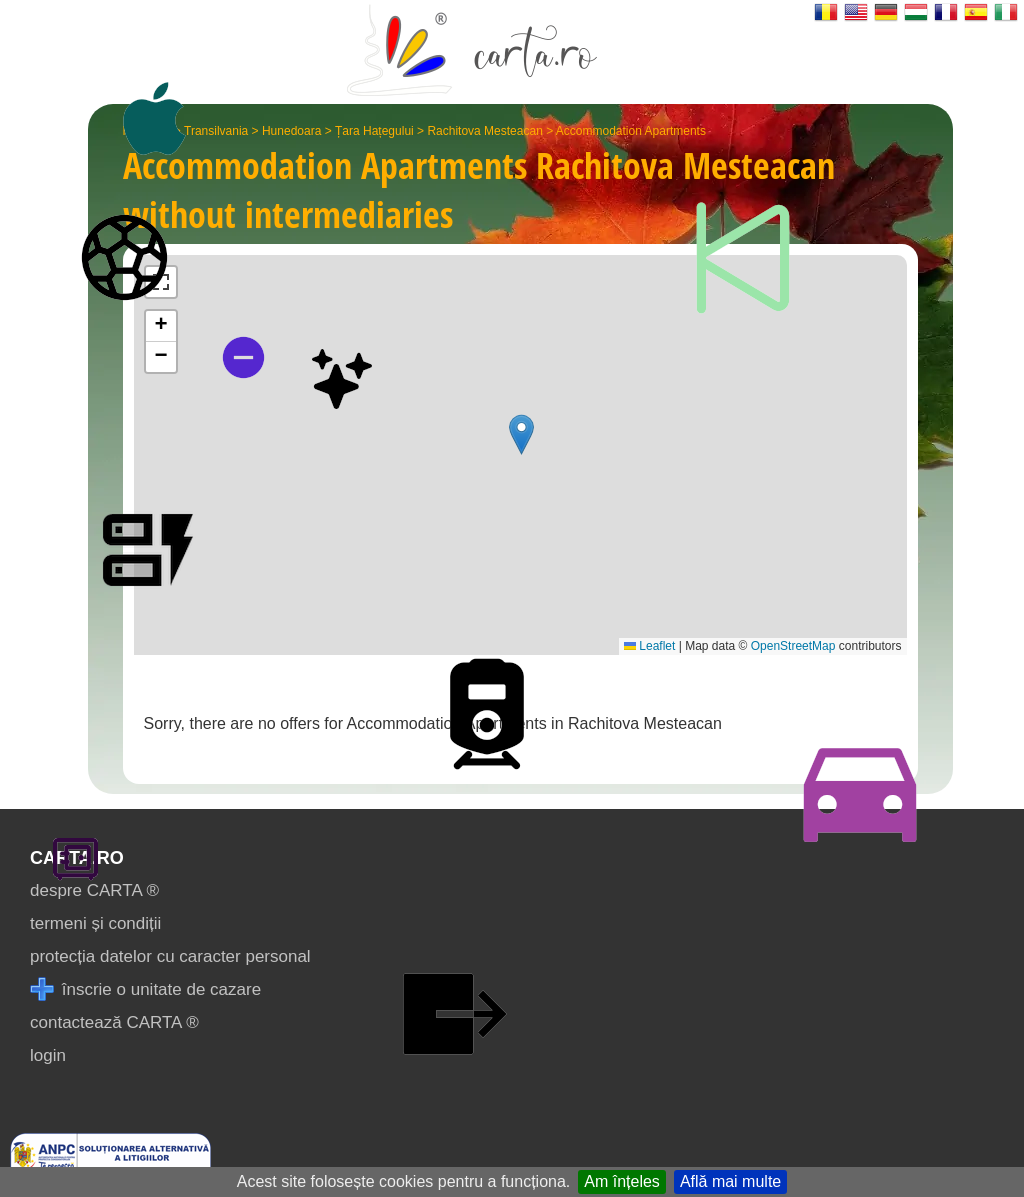 The width and height of the screenshot is (1024, 1197). What do you see at coordinates (743, 258) in the screenshot?
I see `skip to previous track` at bounding box center [743, 258].